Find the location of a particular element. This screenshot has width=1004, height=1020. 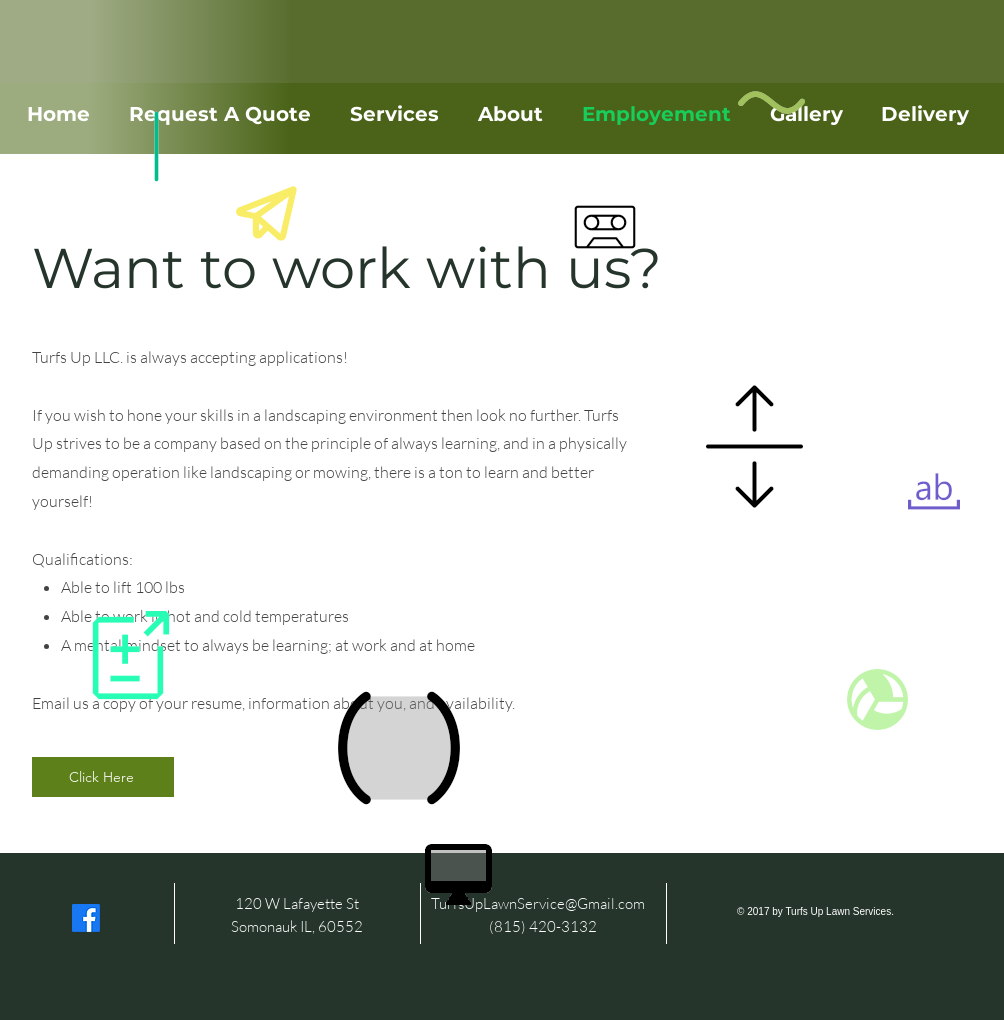

go to active editing session is located at coordinates (128, 658).